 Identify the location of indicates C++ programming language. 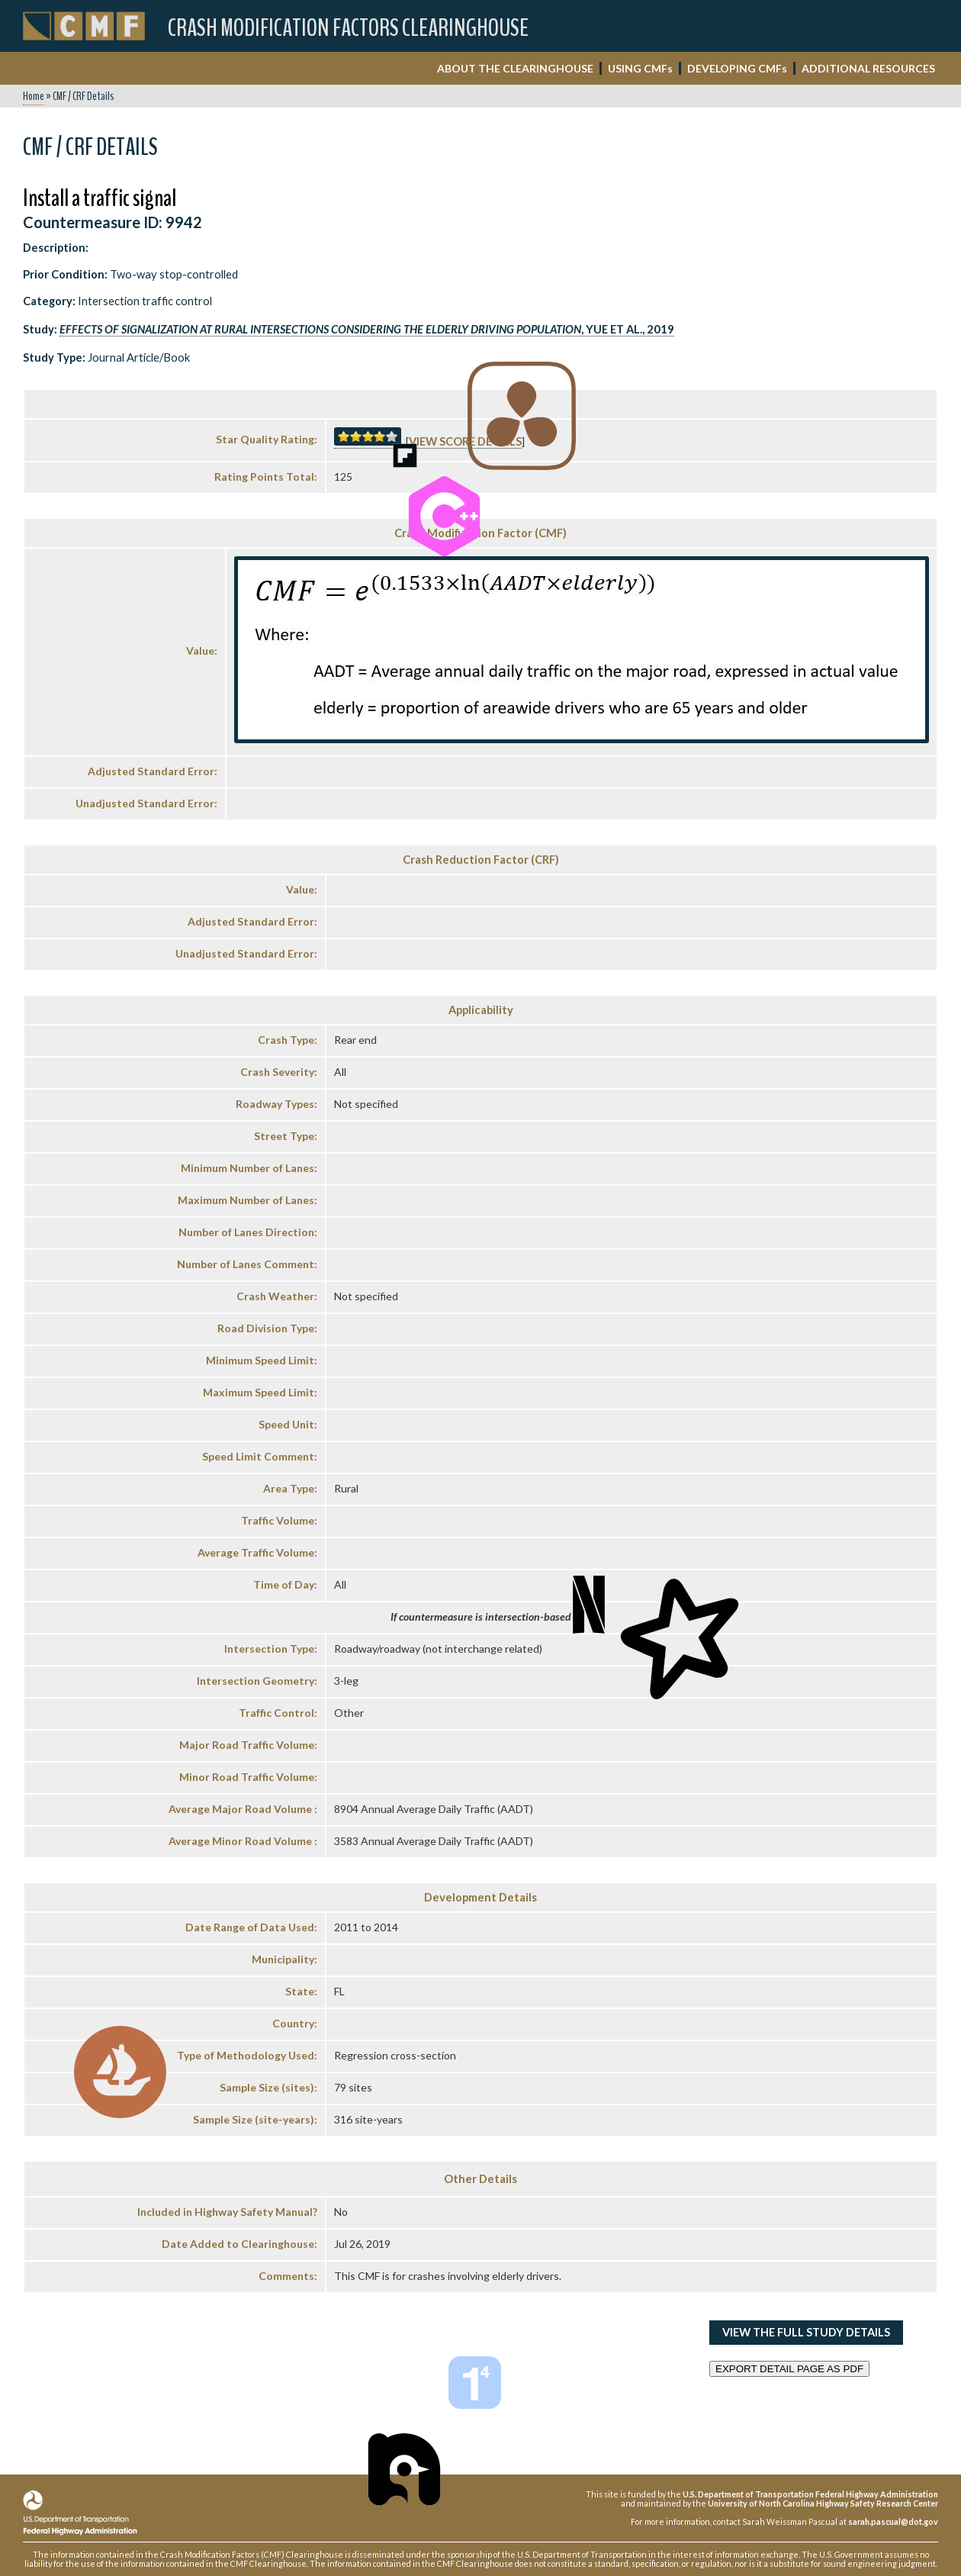
(444, 516).